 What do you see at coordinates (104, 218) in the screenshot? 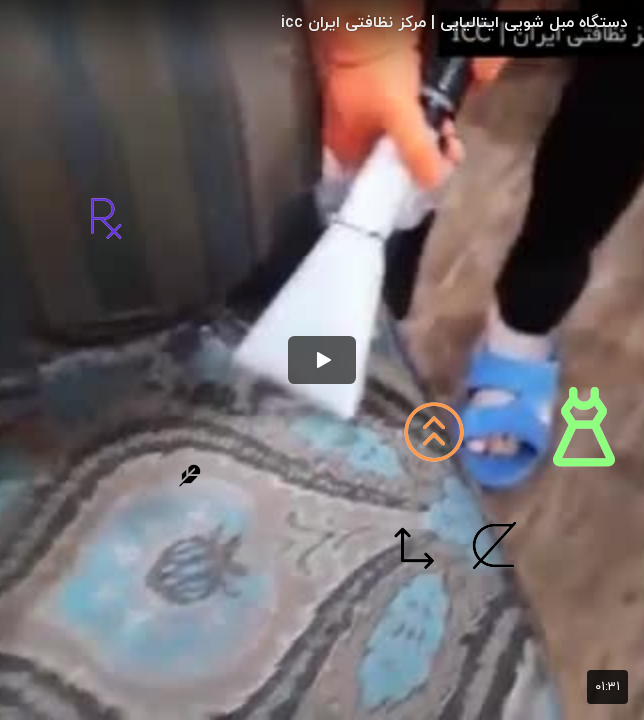
I see `view prescription details` at bounding box center [104, 218].